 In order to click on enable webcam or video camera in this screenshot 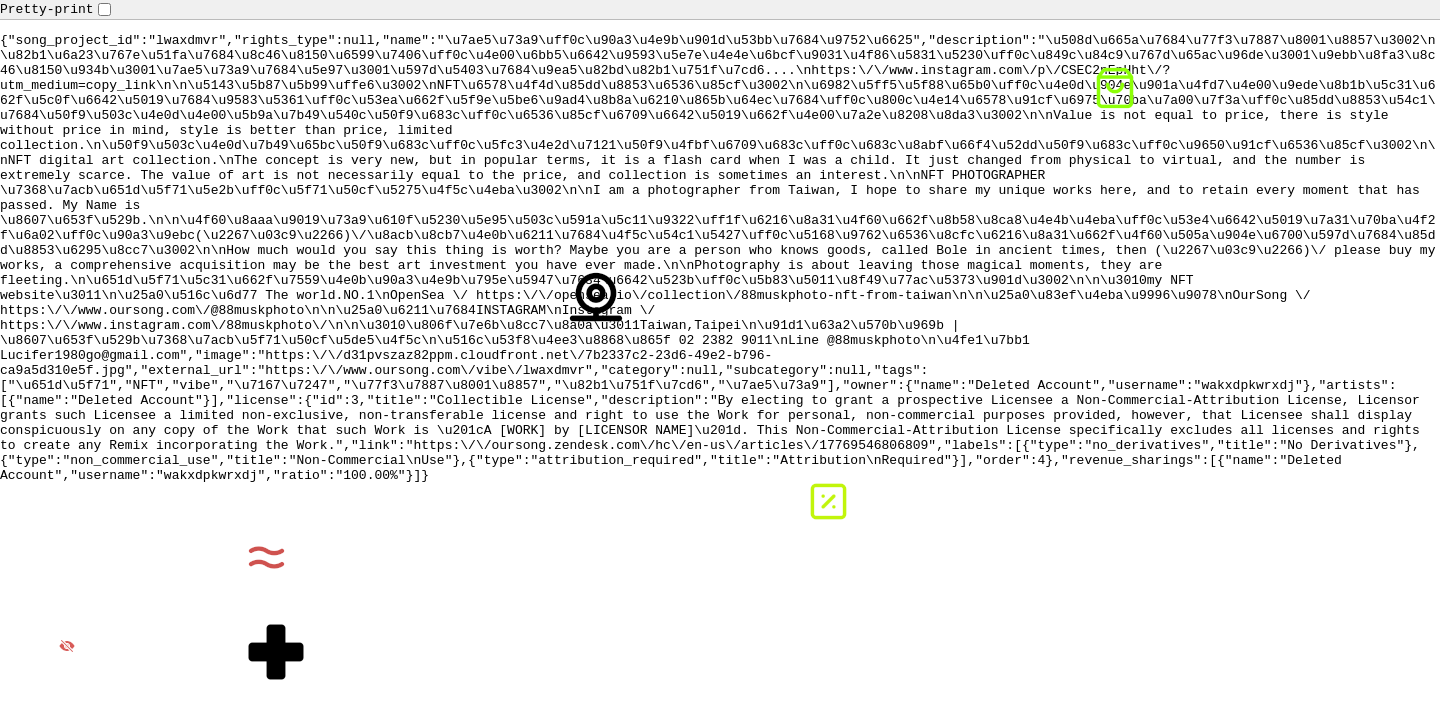, I will do `click(596, 299)`.